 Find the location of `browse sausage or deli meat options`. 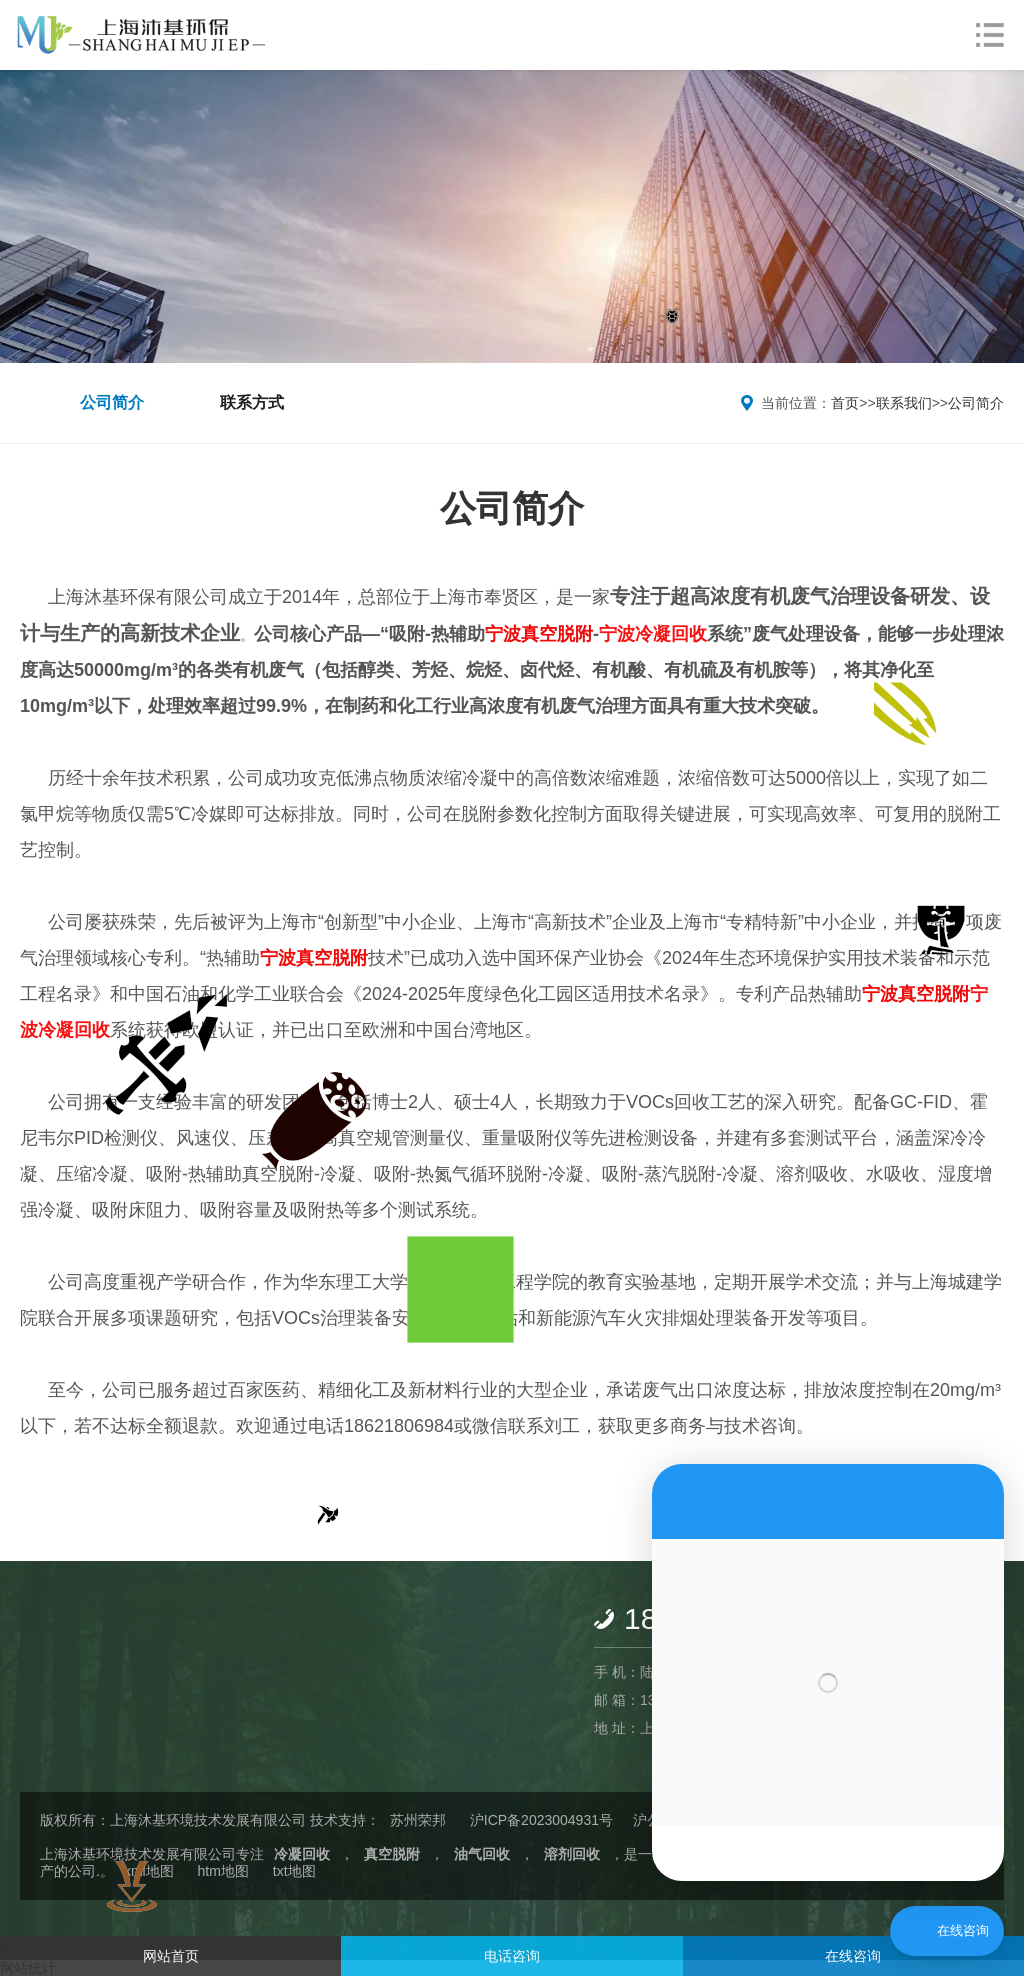

browse sausage or deli meat options is located at coordinates (314, 1121).